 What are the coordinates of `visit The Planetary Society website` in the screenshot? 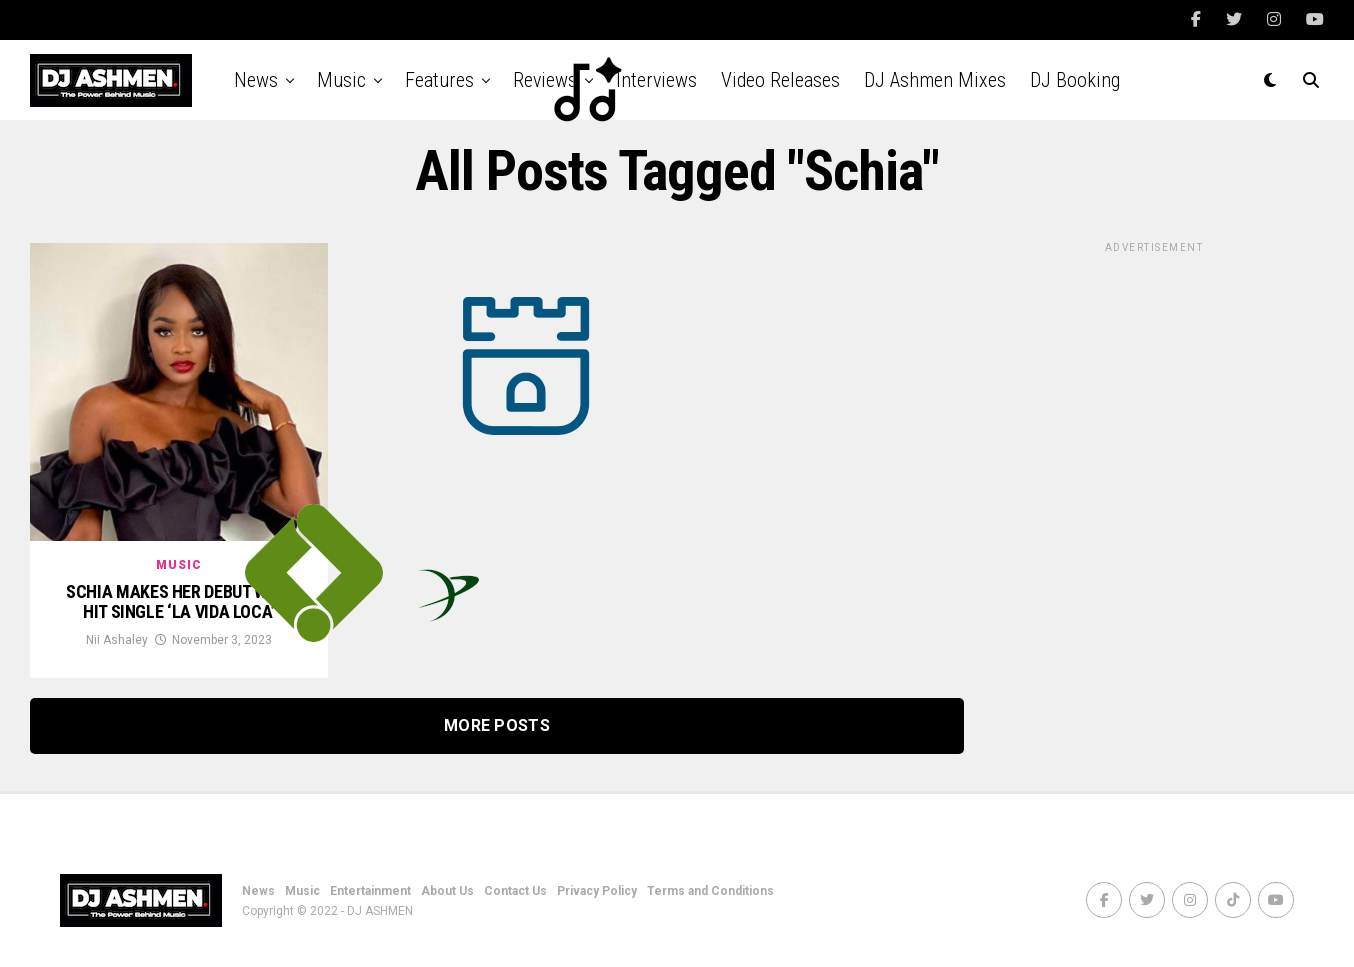 It's located at (448, 595).